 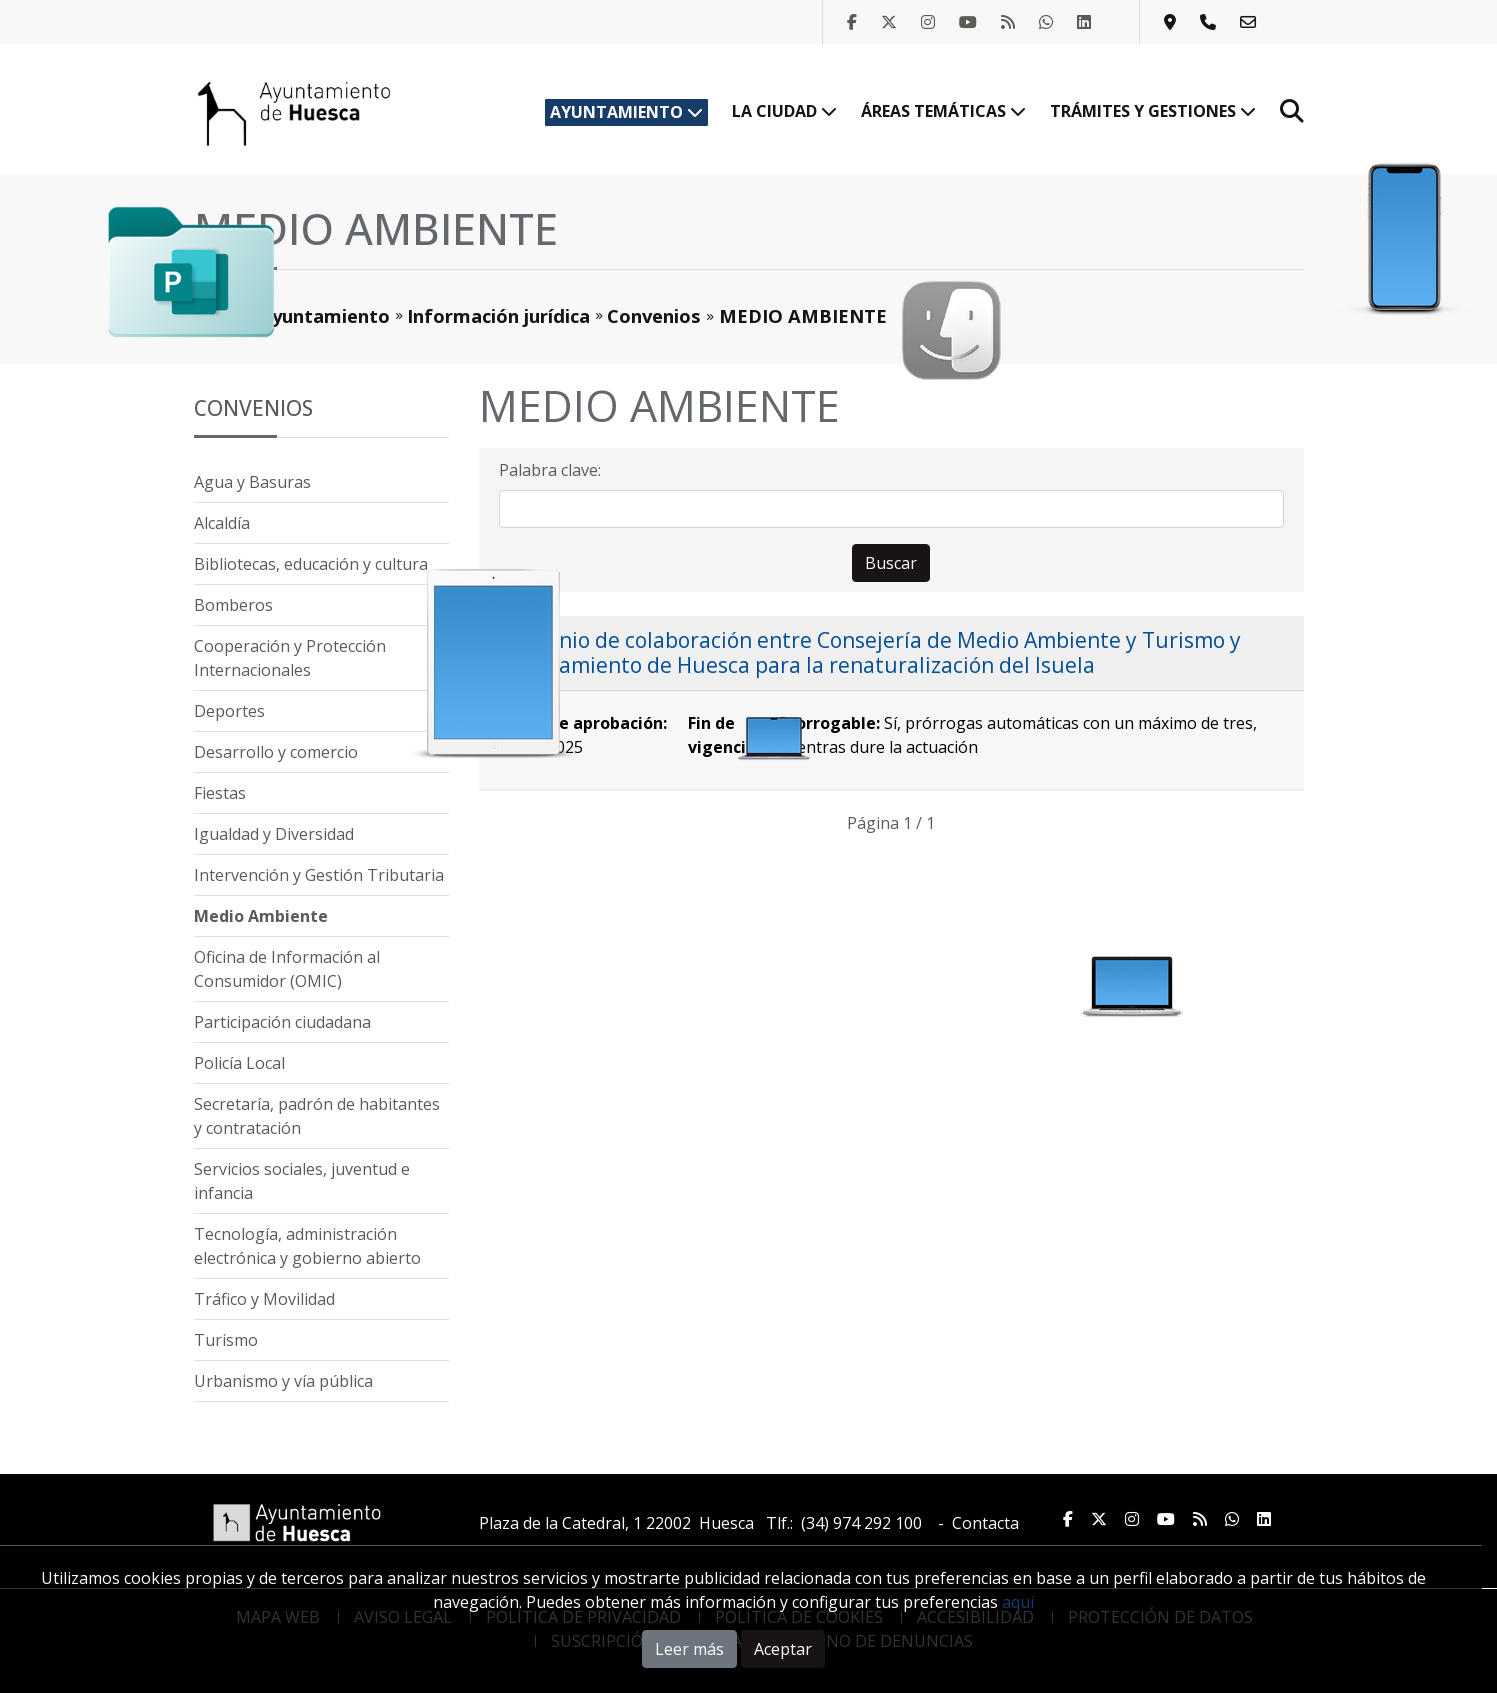 What do you see at coordinates (774, 732) in the screenshot?
I see `represents this macbook air device in system settings` at bounding box center [774, 732].